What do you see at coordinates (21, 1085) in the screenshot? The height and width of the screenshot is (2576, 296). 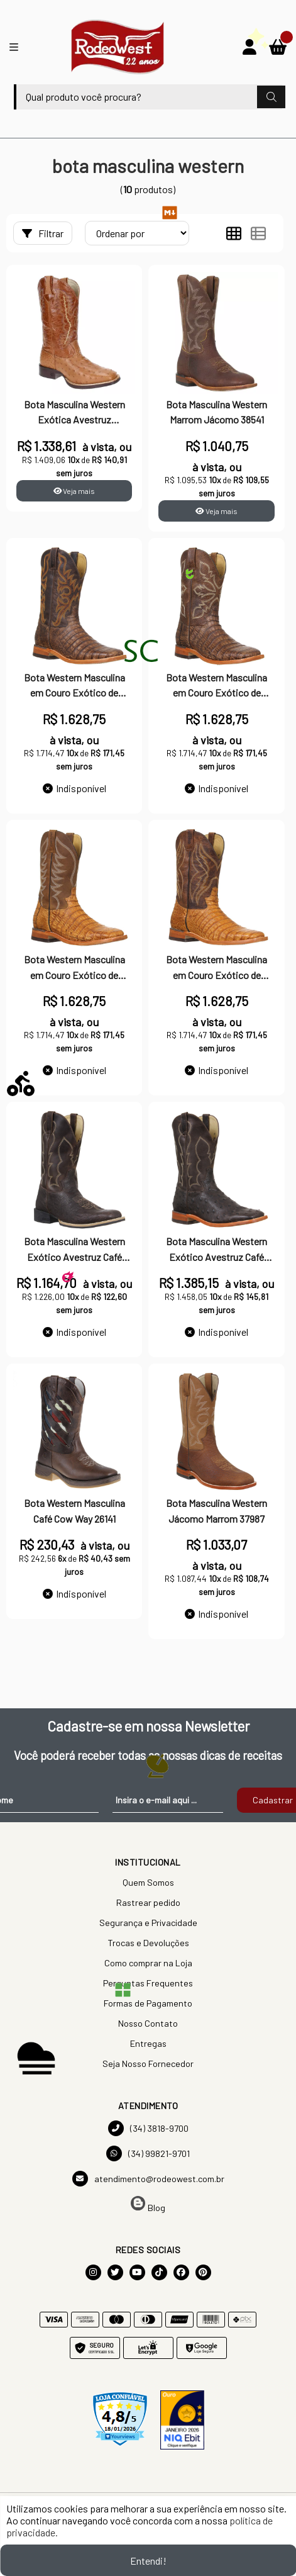 I see `view cycling or bike routes` at bounding box center [21, 1085].